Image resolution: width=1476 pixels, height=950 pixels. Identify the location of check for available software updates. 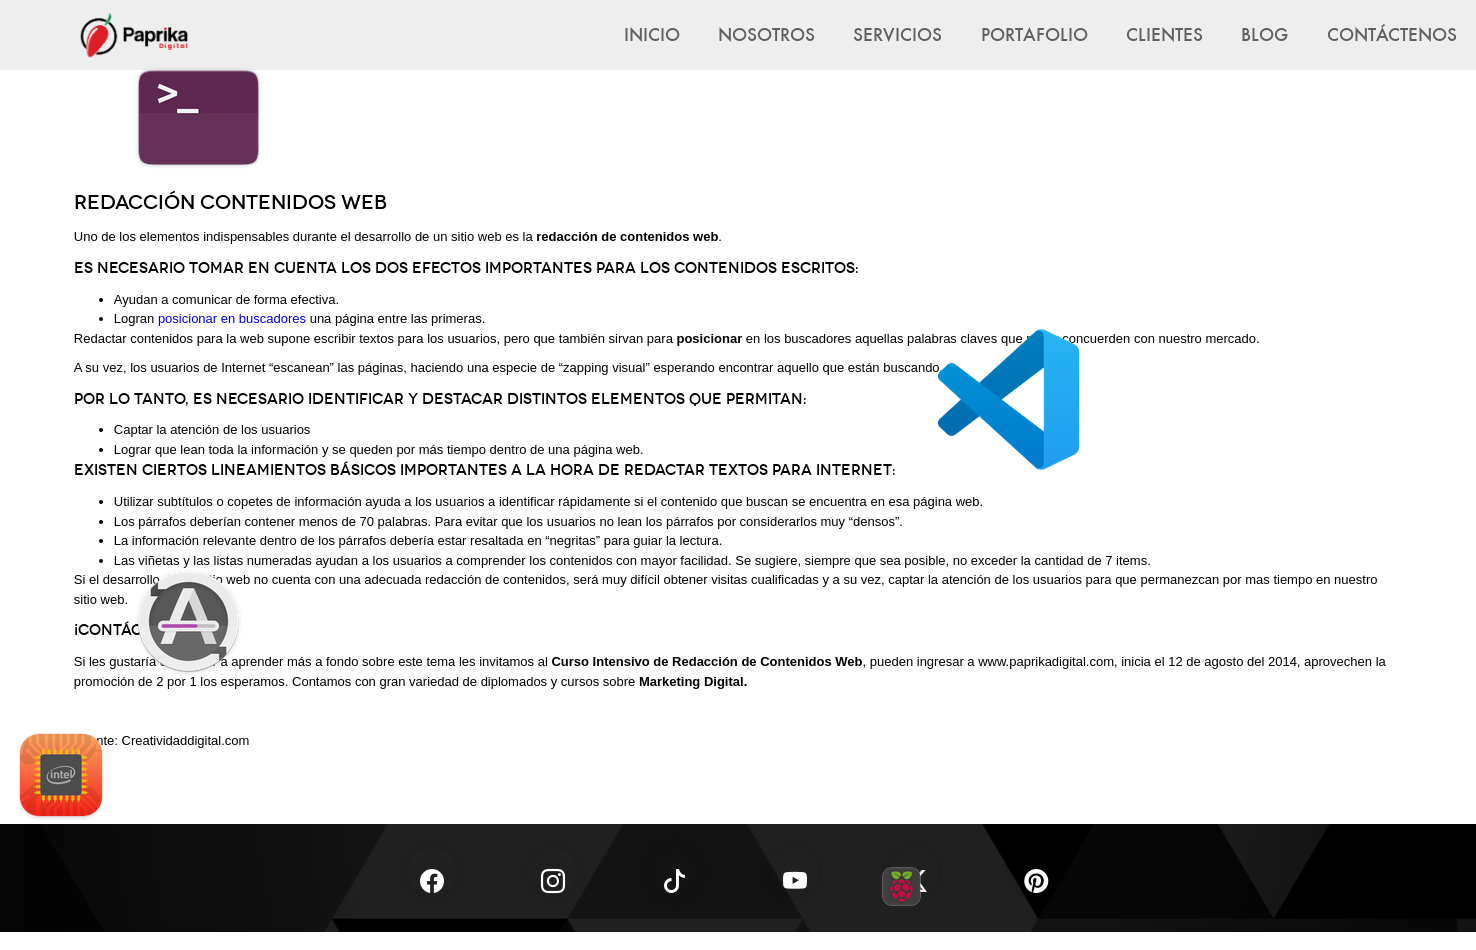
(188, 621).